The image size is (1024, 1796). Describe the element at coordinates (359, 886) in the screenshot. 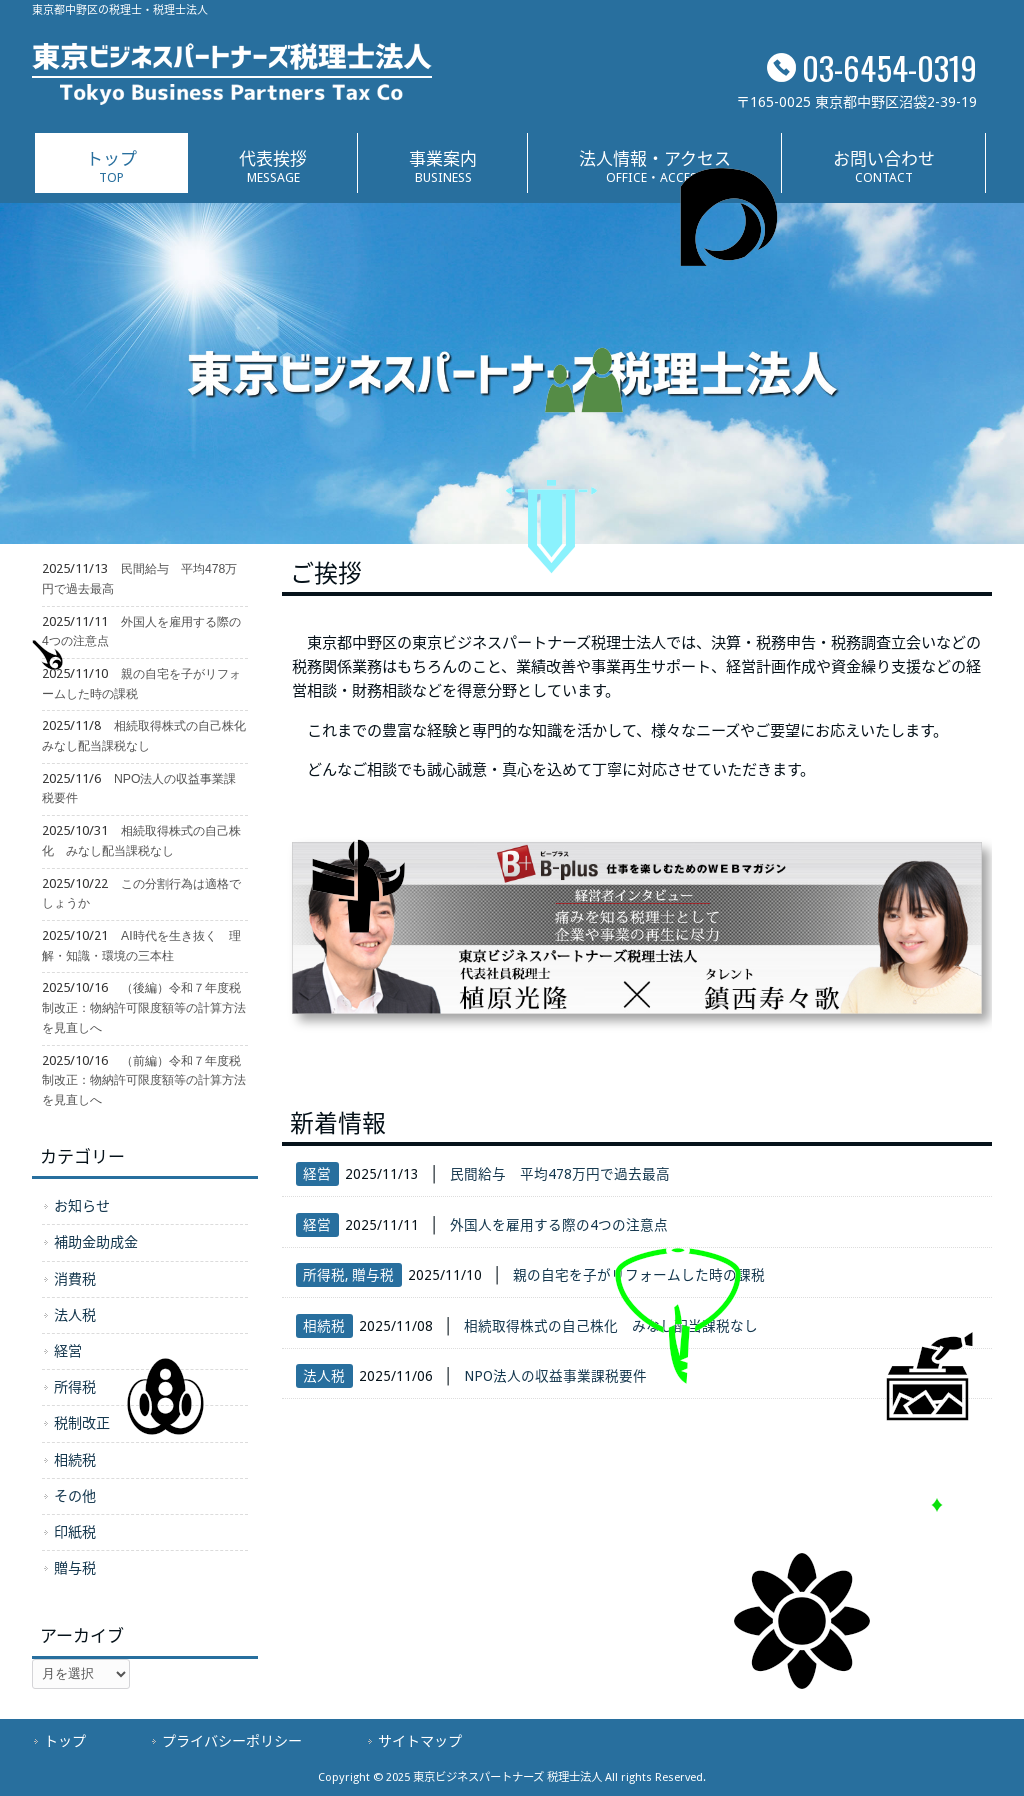

I see `indicates a split or divided character state` at that location.